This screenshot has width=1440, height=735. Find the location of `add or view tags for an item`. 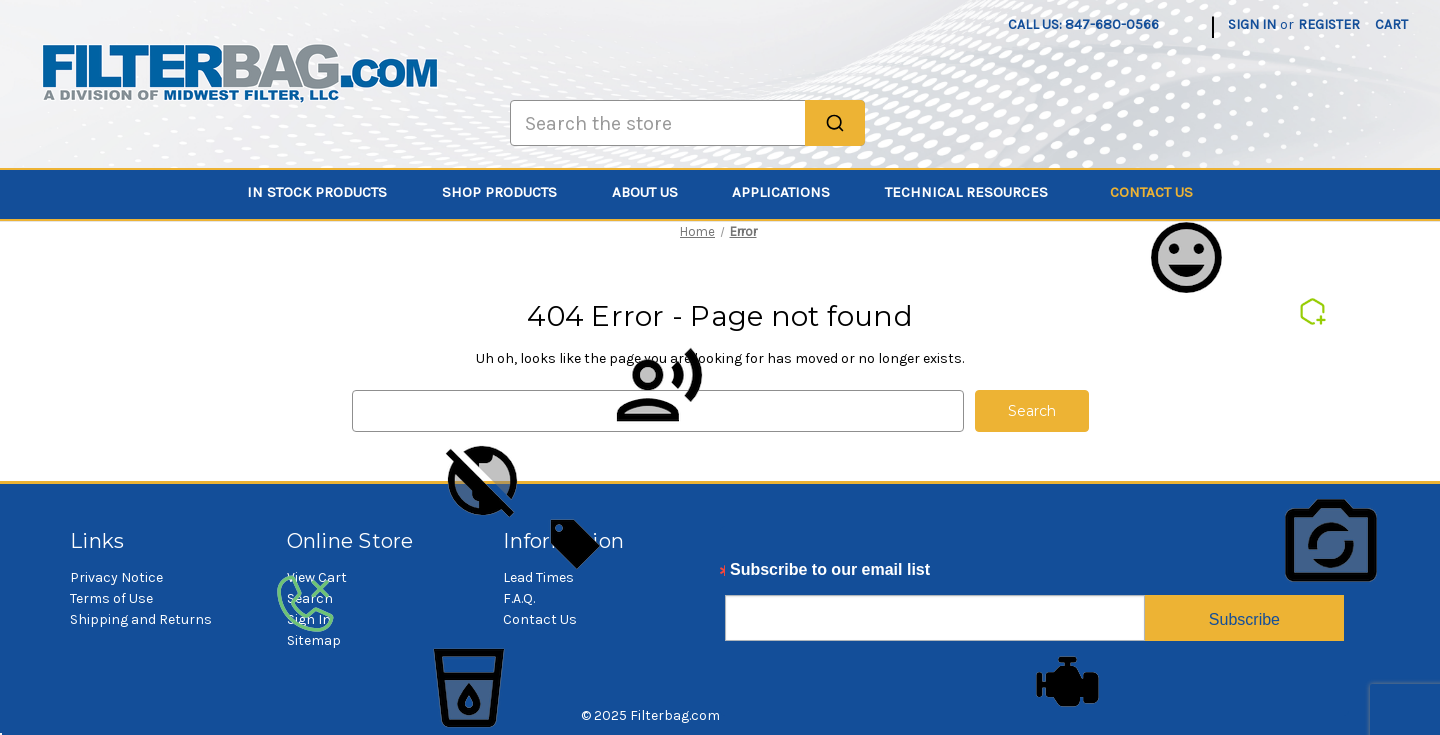

add or view tags for an item is located at coordinates (574, 543).